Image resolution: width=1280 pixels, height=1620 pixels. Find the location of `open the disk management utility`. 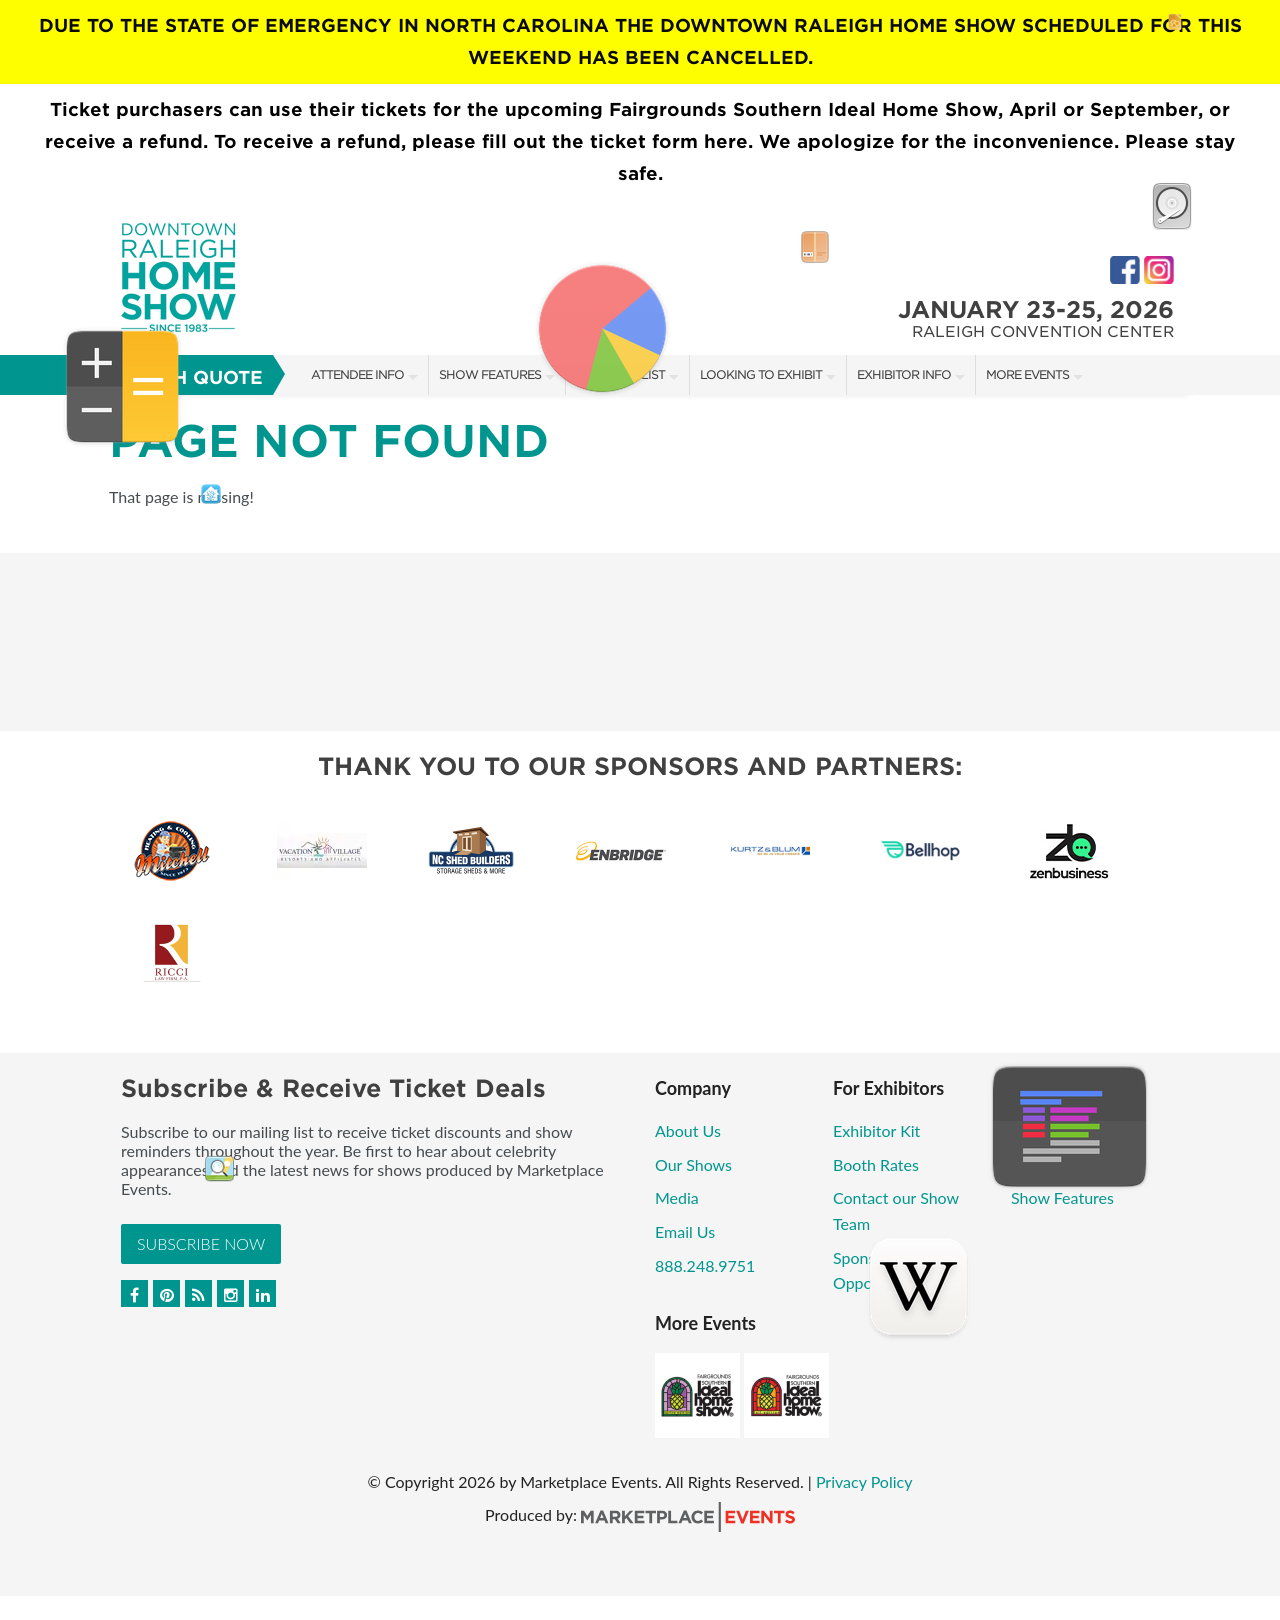

open the disk management utility is located at coordinates (1172, 206).